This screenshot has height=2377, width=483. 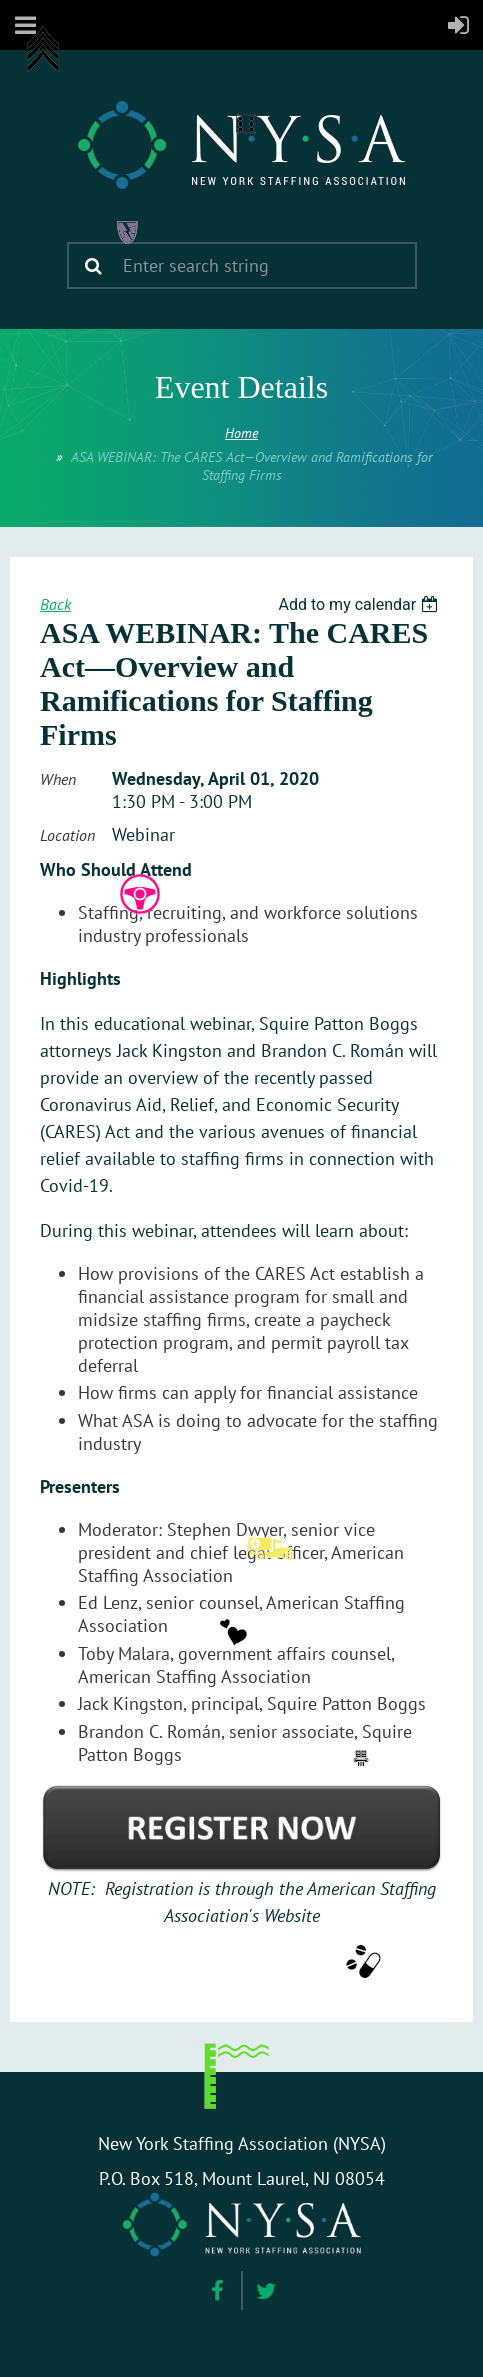 What do you see at coordinates (140, 894) in the screenshot?
I see `access driving or vehicle controls` at bounding box center [140, 894].